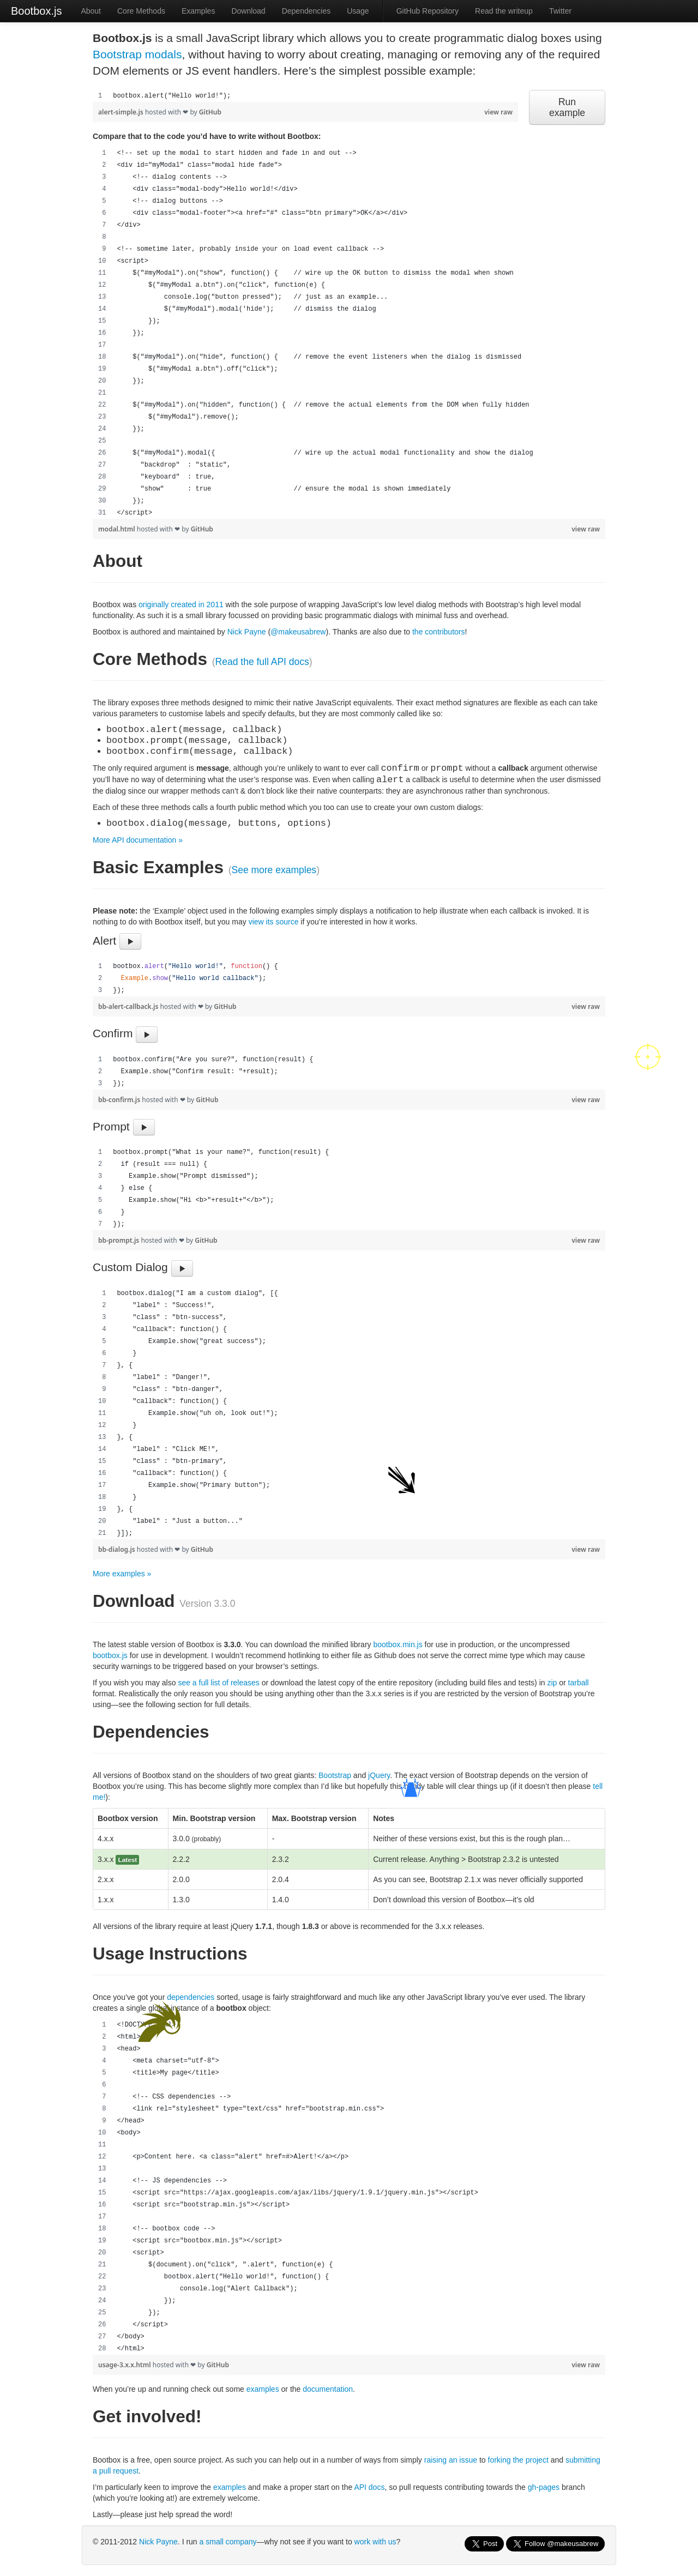  I want to click on fast forward or skip ahead, so click(401, 1480).